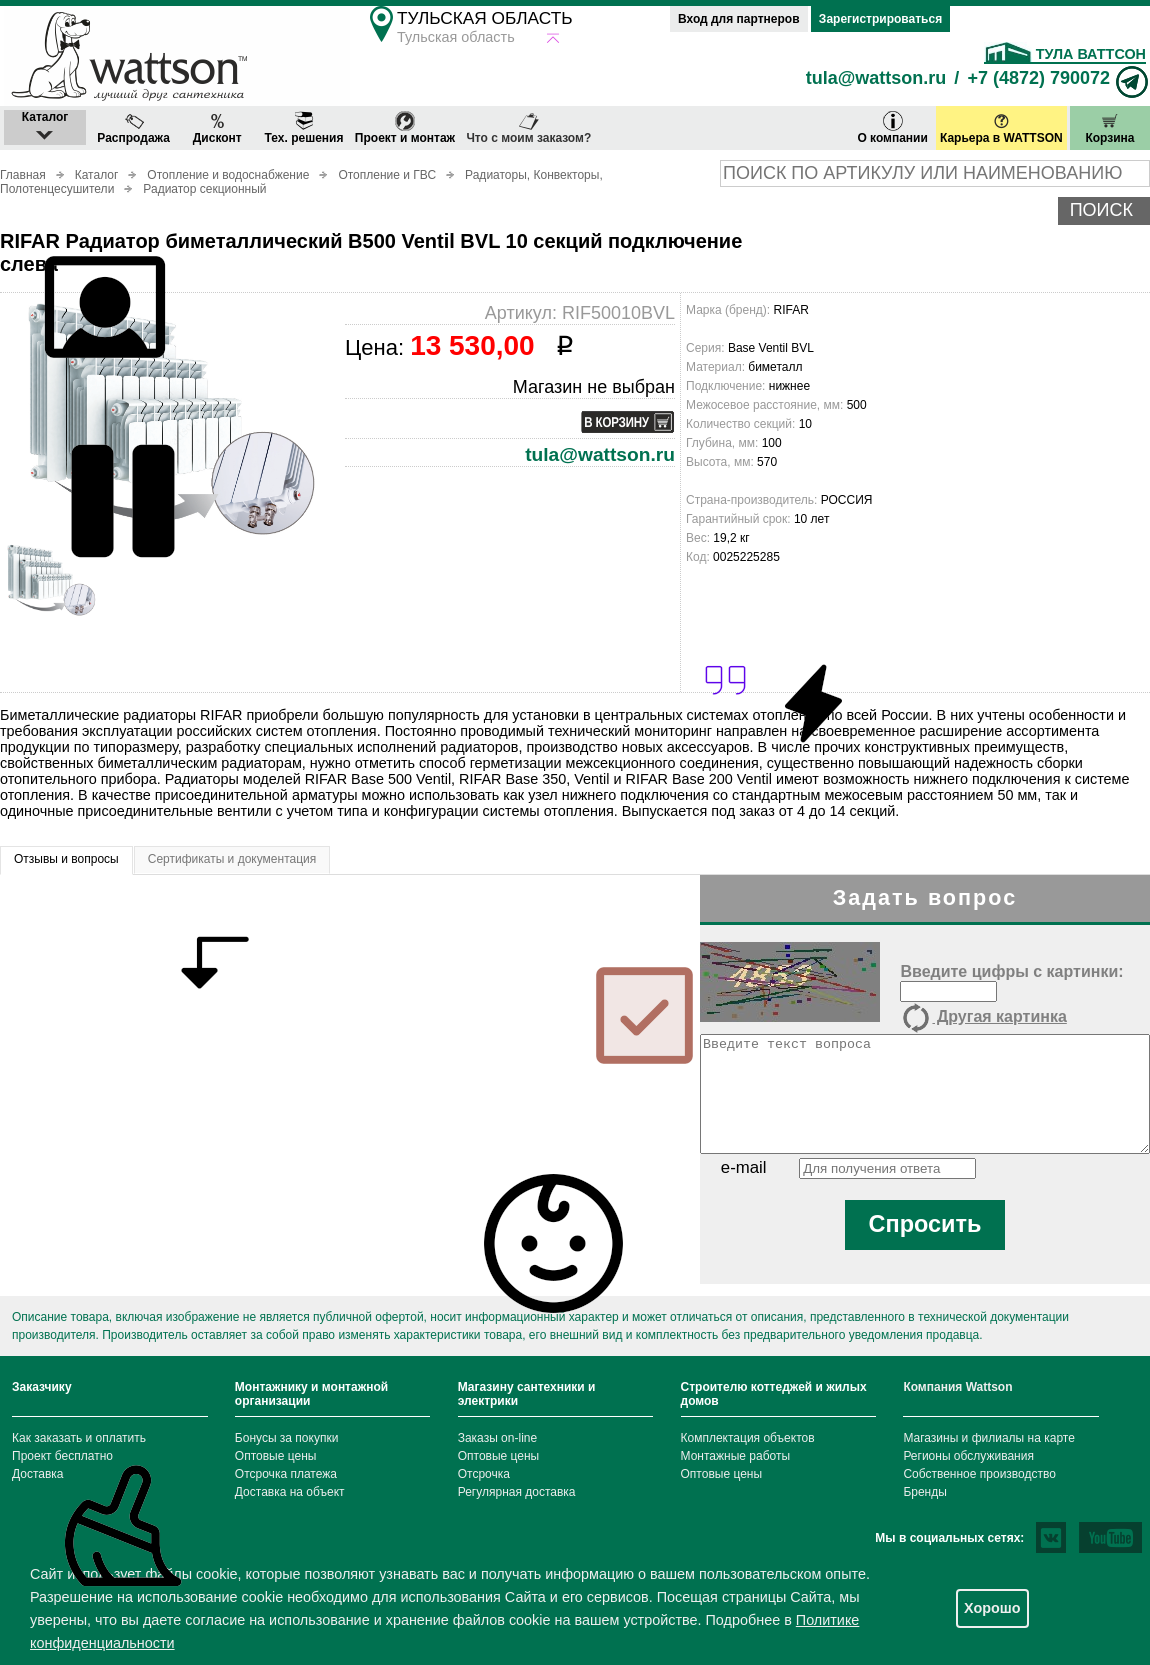 This screenshot has height=1665, width=1150. What do you see at coordinates (813, 703) in the screenshot?
I see `indicates fast or instant action` at bounding box center [813, 703].